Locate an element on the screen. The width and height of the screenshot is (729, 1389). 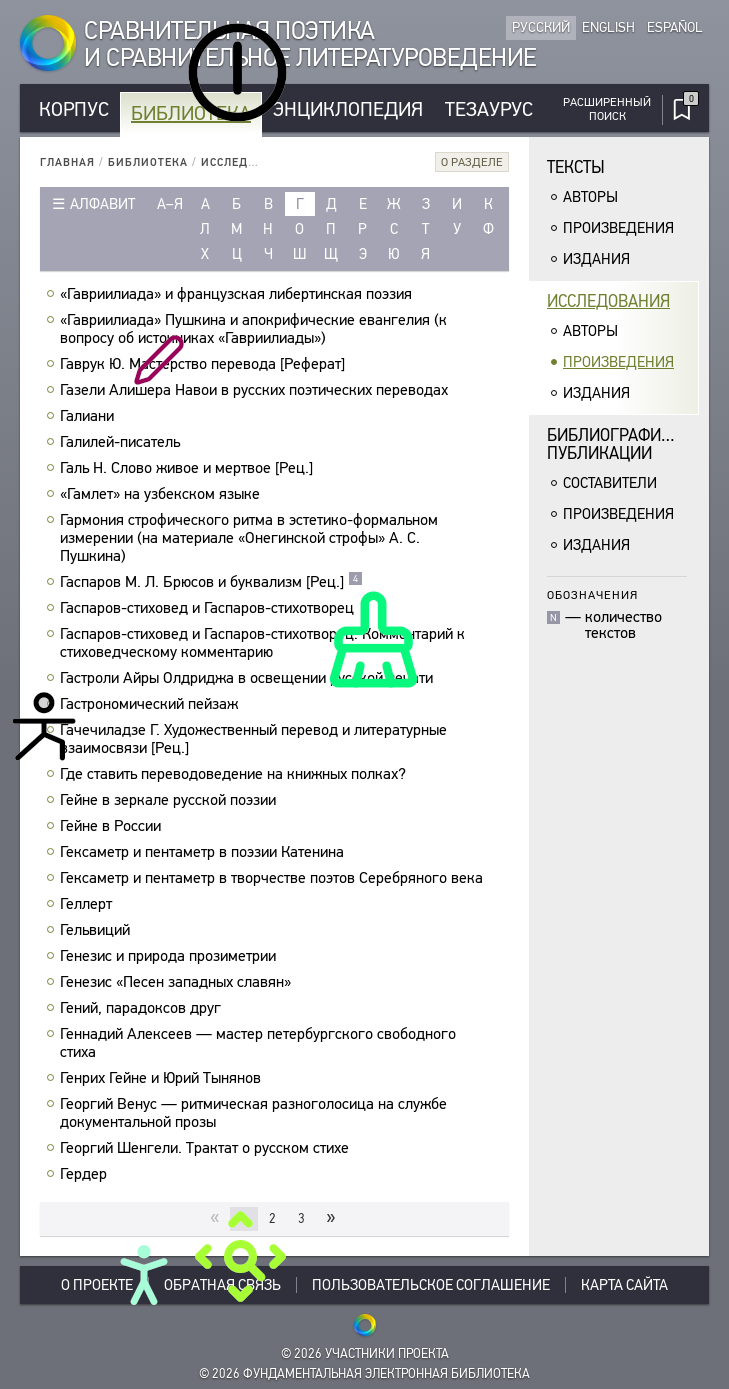
pan and zoom controls for map or image viewer is located at coordinates (240, 1256).